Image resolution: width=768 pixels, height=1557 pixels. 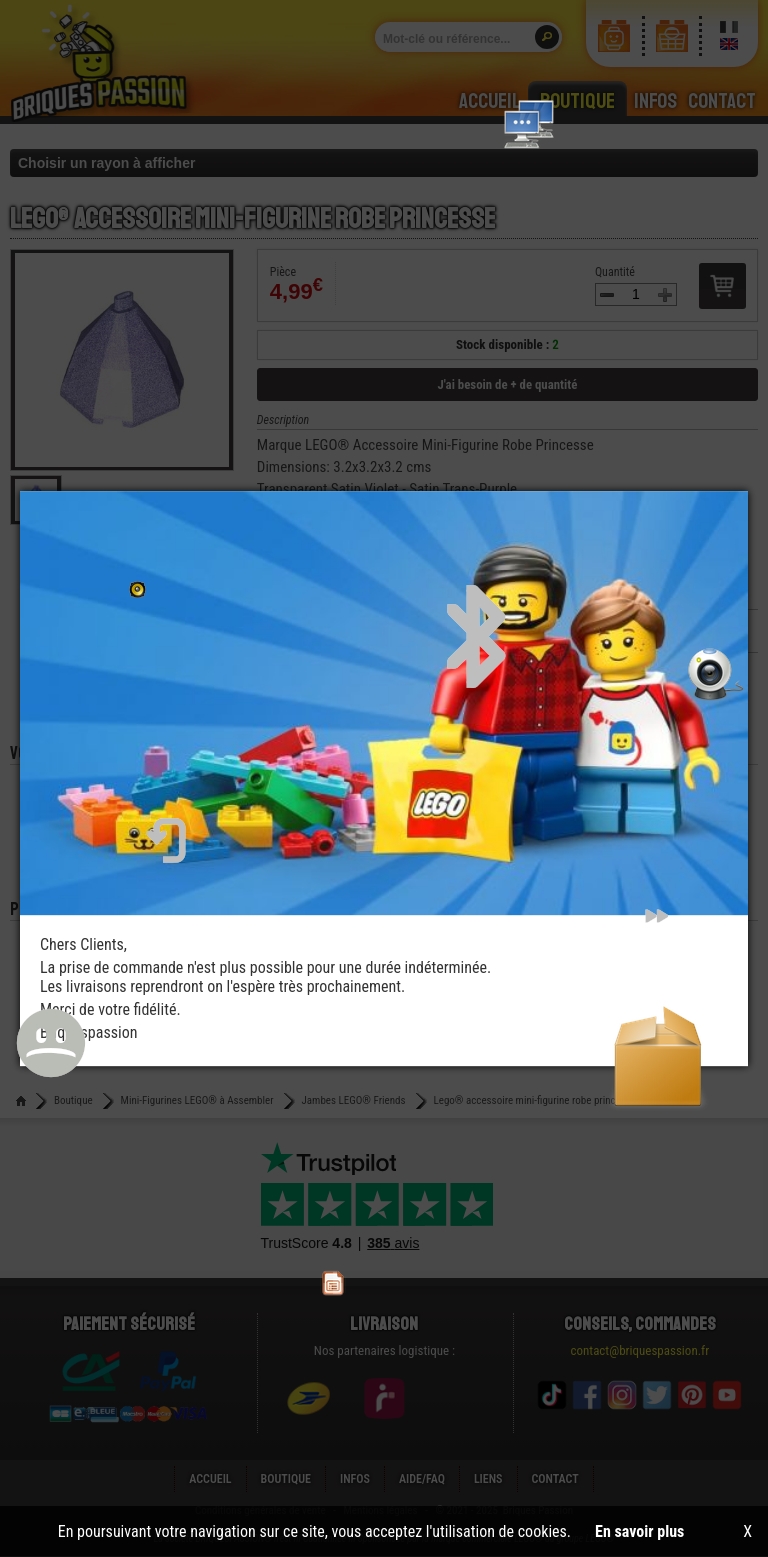 I want to click on generic package or archive file type, so click(x=657, y=1059).